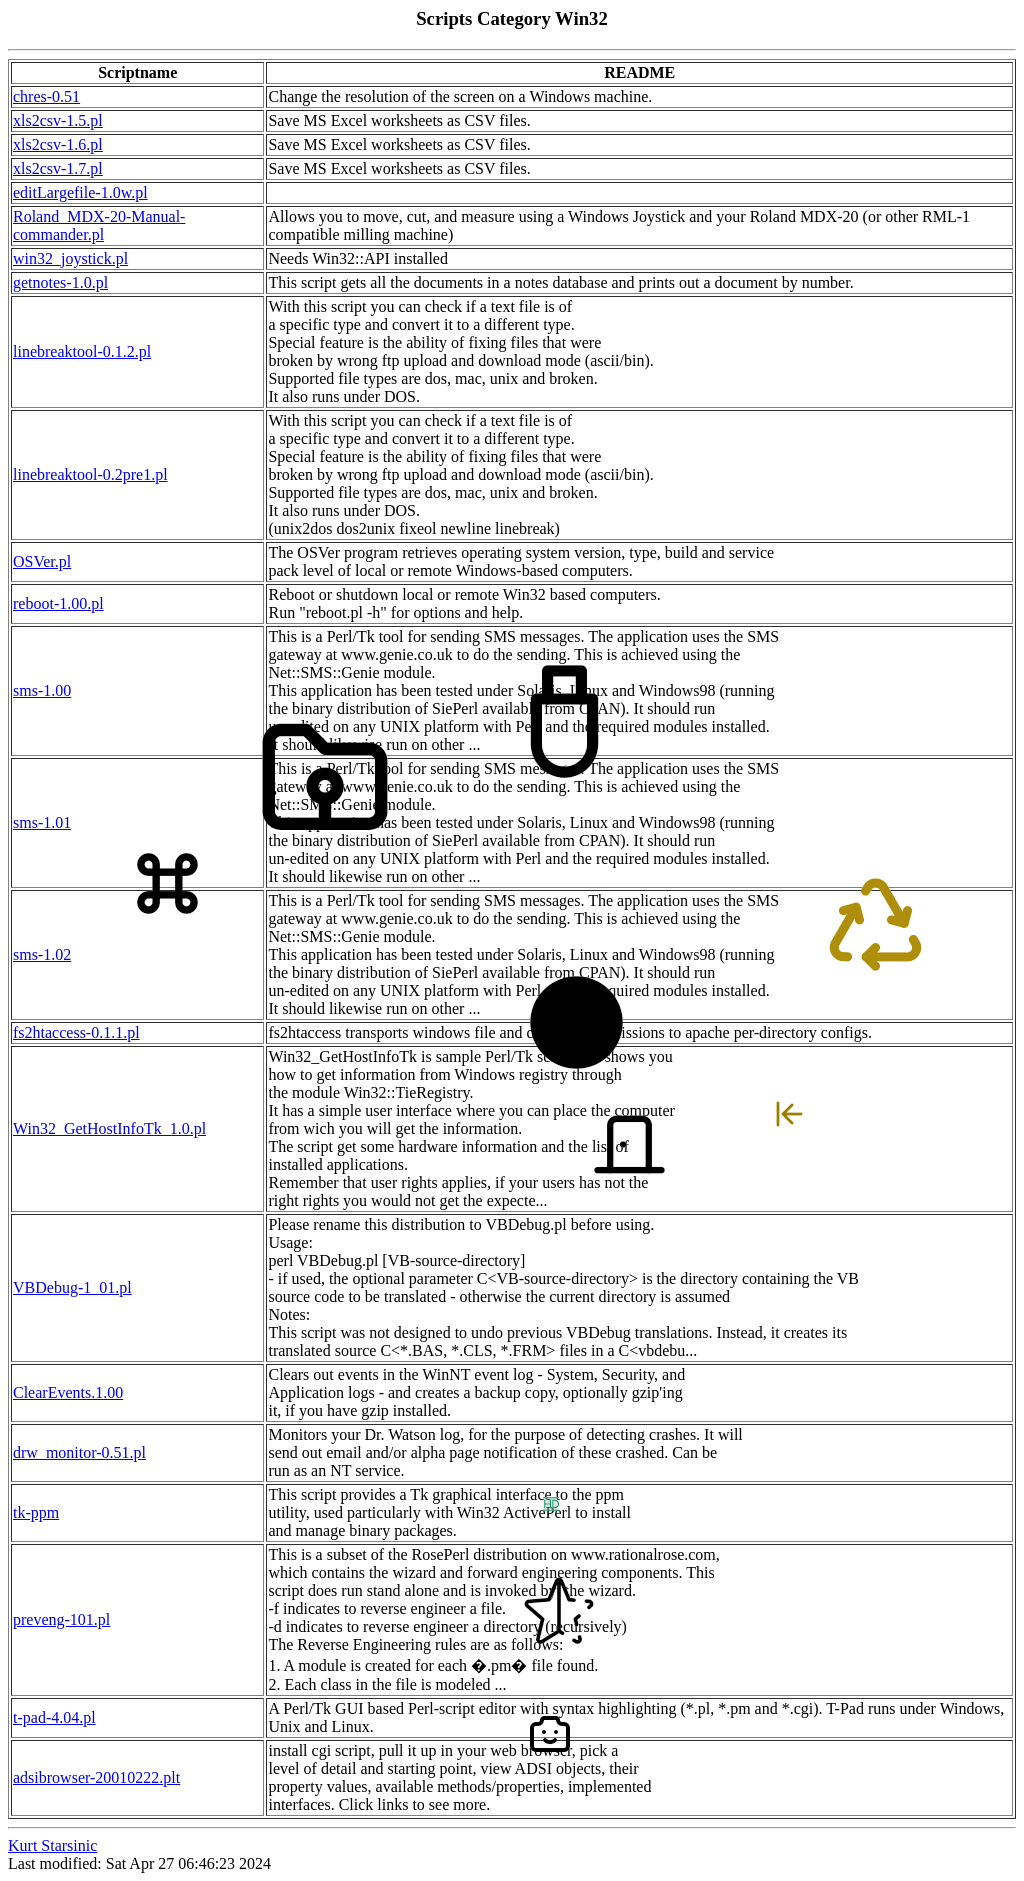 This screenshot has width=1024, height=1881. I want to click on go back to the beginning, so click(789, 1114).